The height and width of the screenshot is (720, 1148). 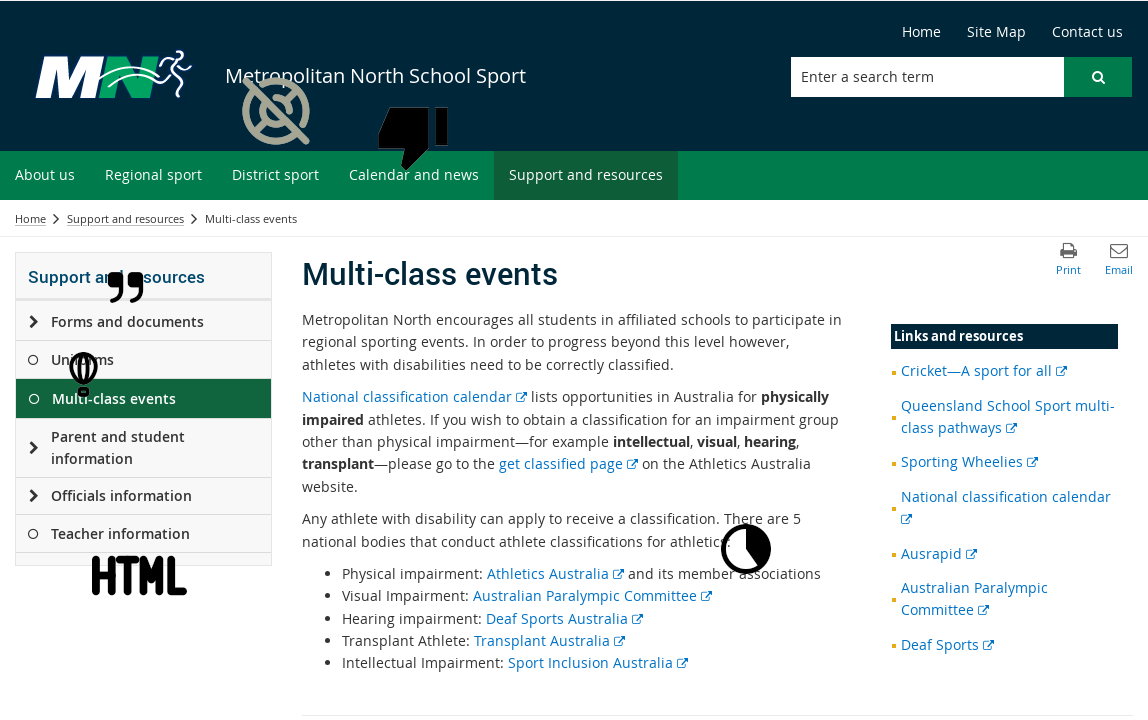 What do you see at coordinates (276, 111) in the screenshot?
I see `help or support is unavailable` at bounding box center [276, 111].